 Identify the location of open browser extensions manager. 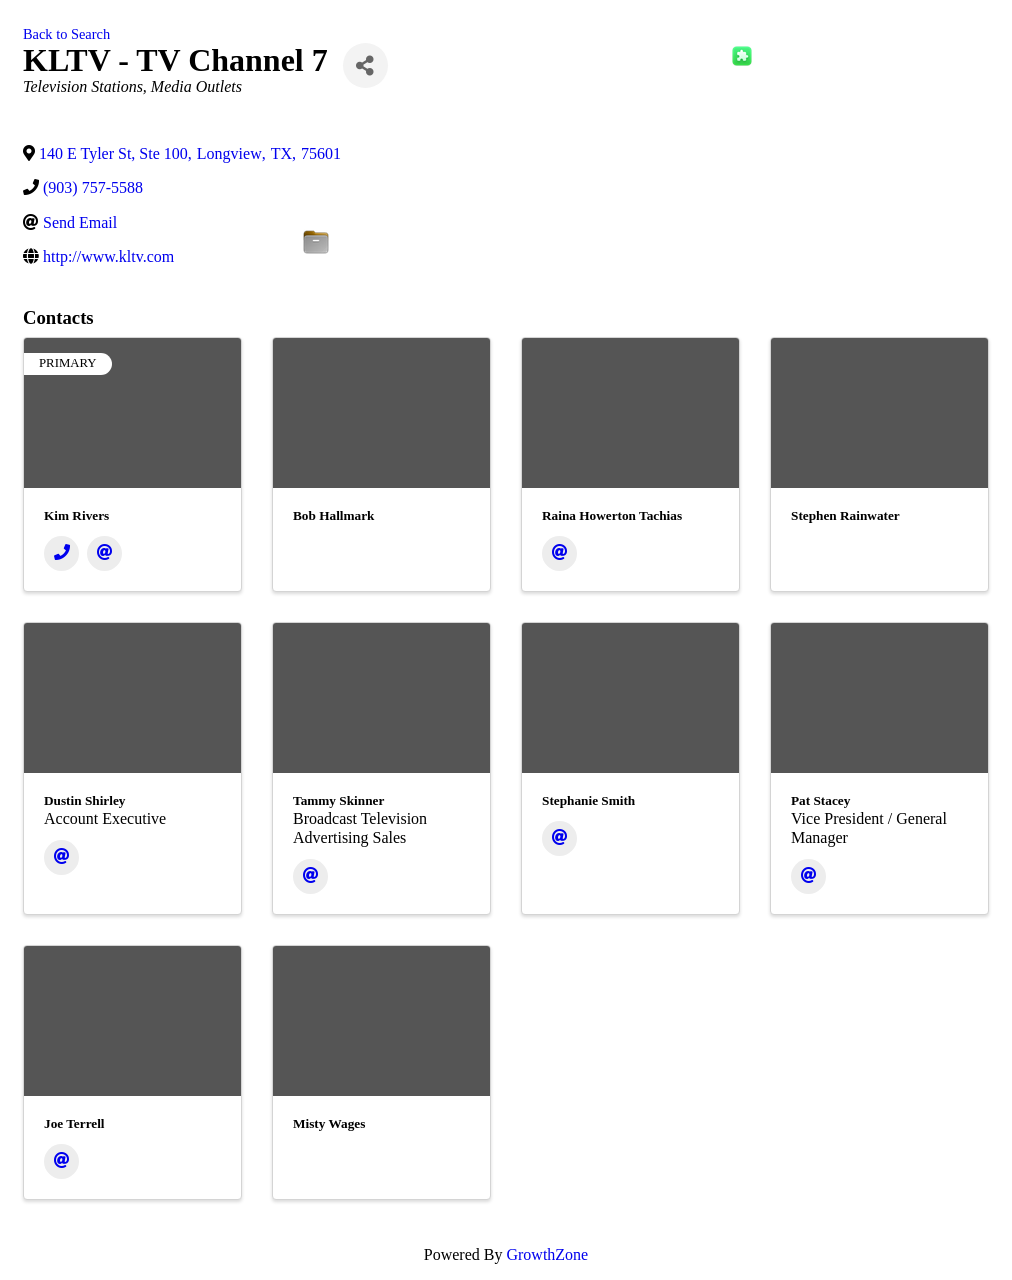
(742, 56).